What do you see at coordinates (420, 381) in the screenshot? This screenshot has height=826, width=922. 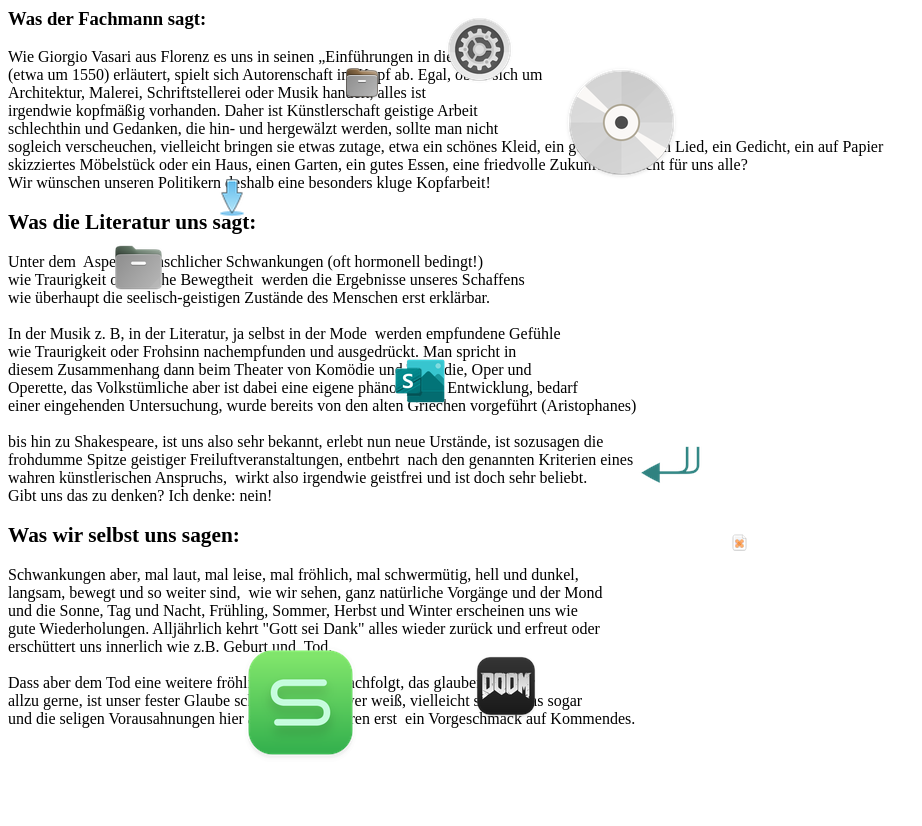 I see `open Microsoft Sway app` at bounding box center [420, 381].